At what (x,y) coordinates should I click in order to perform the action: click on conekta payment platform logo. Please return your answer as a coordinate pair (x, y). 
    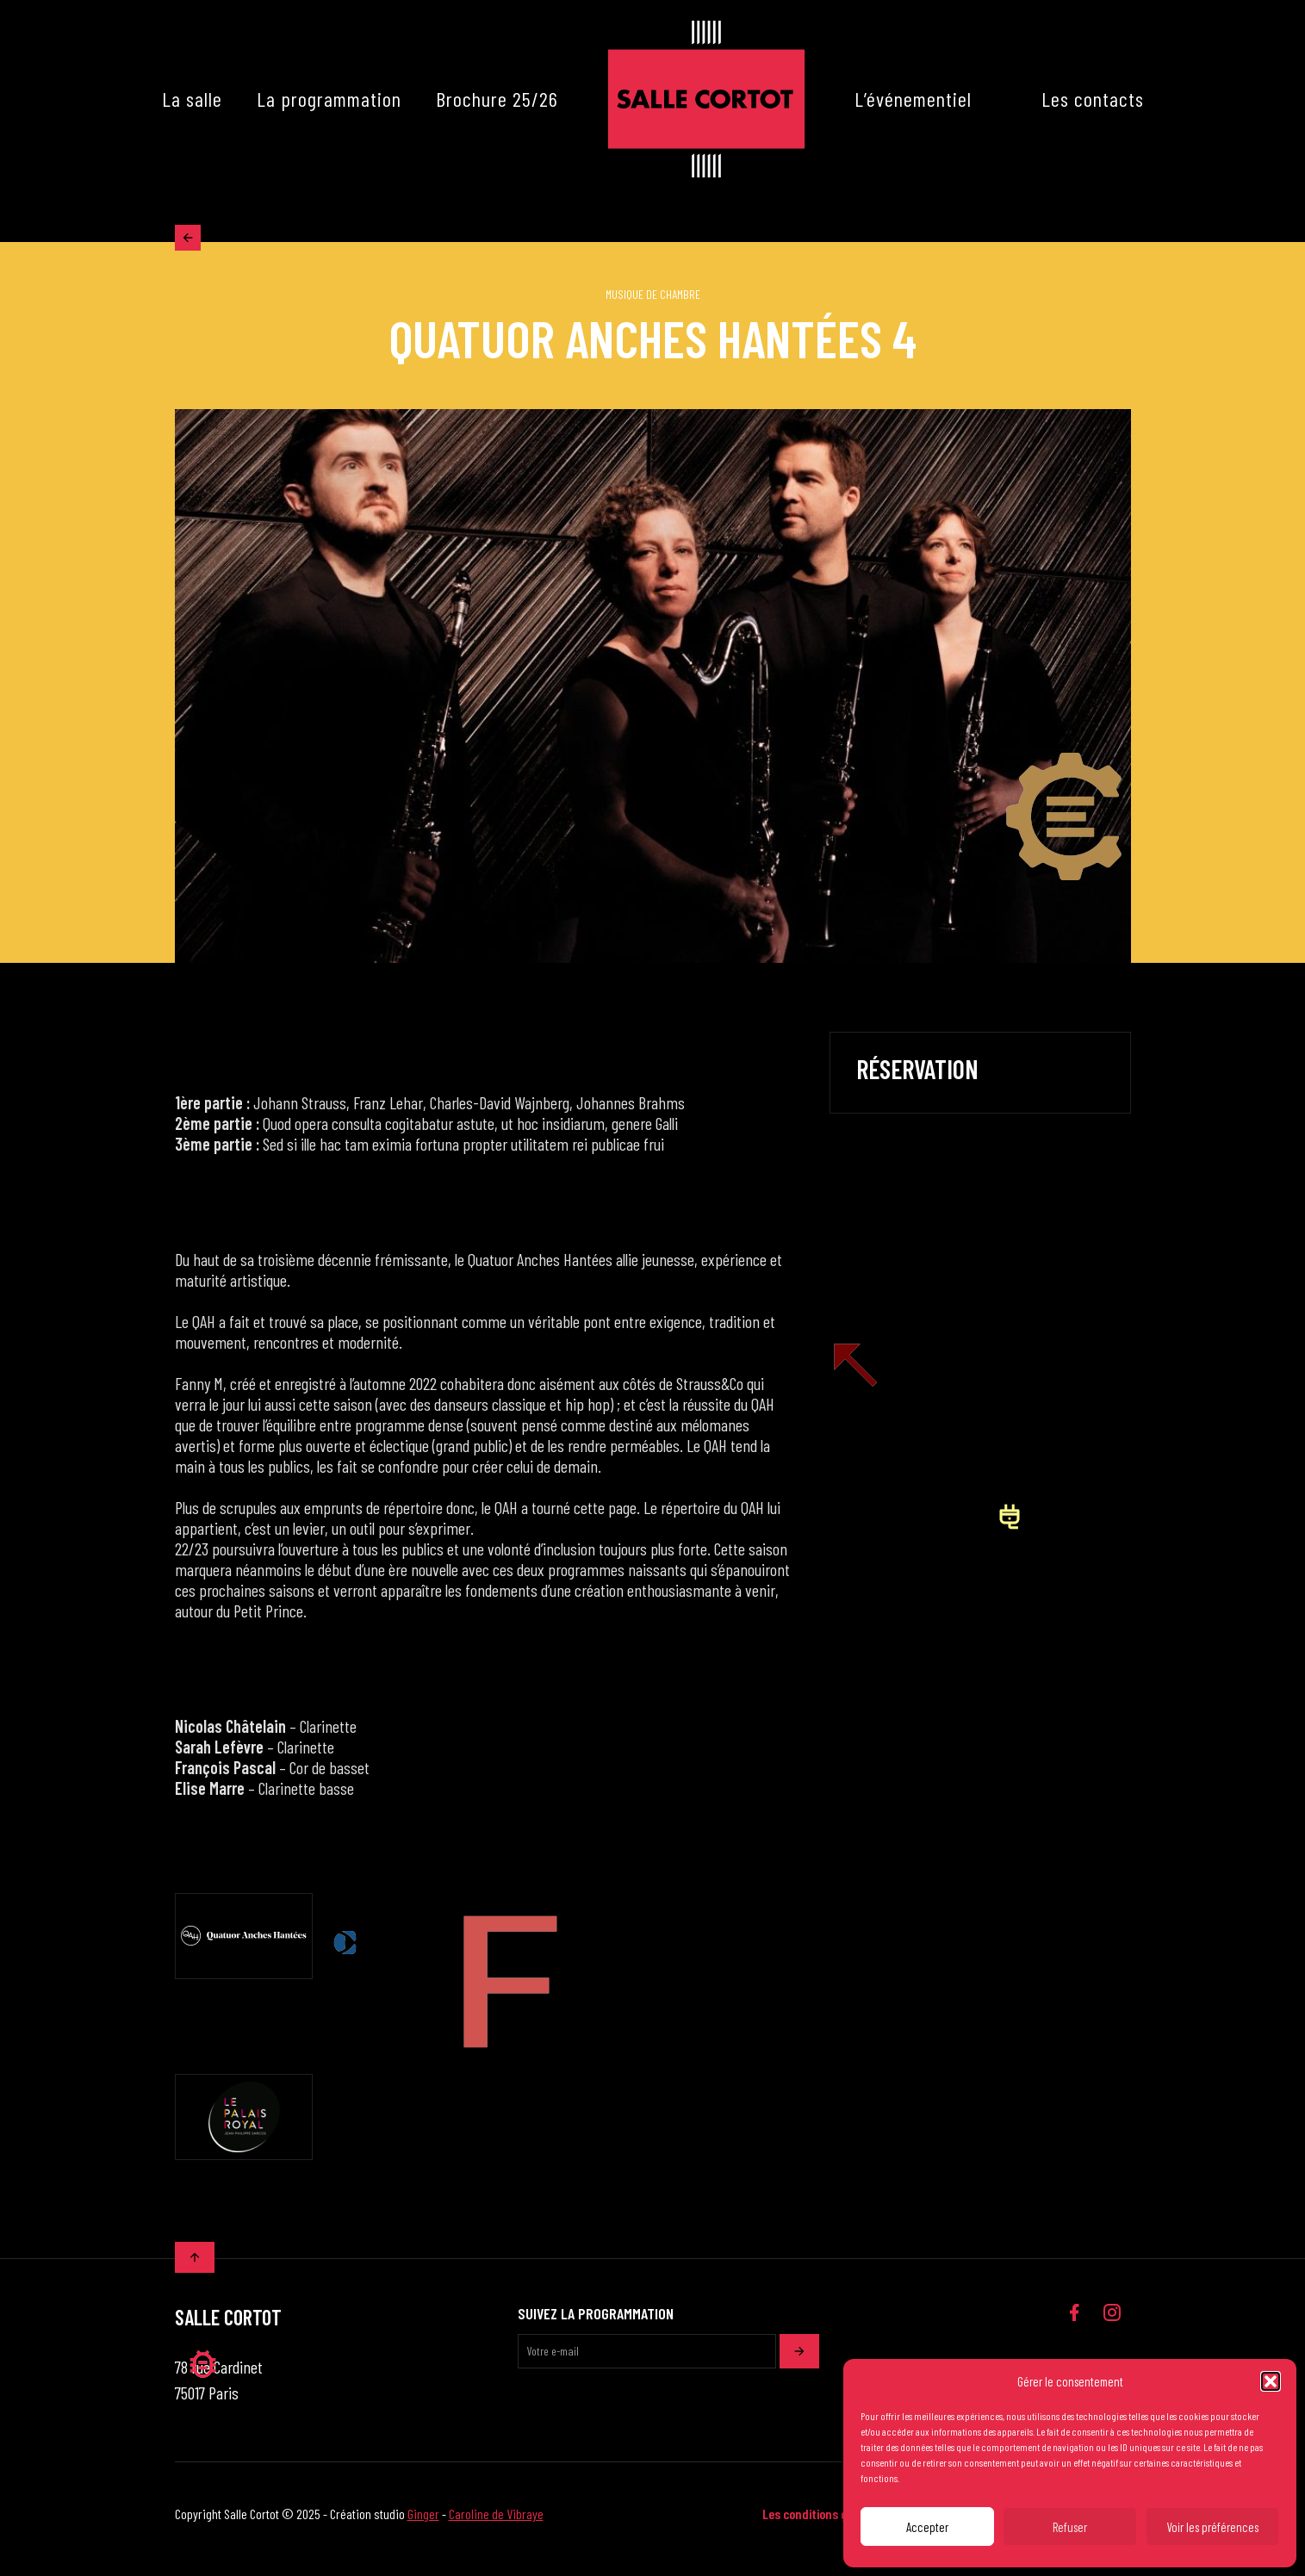
    Looking at the image, I should click on (345, 1942).